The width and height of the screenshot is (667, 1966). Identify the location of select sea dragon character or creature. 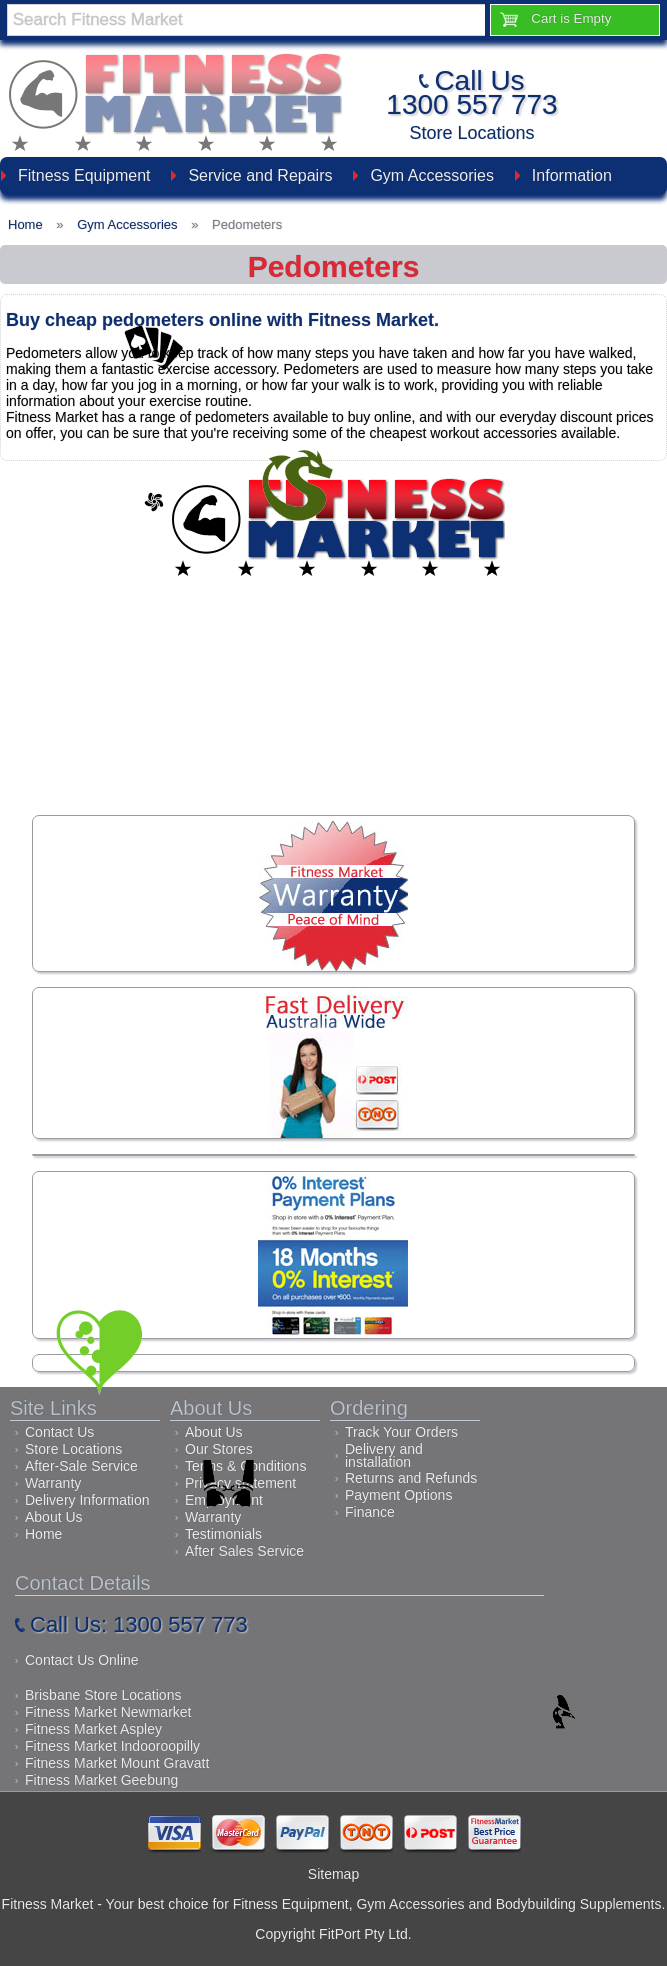
(298, 485).